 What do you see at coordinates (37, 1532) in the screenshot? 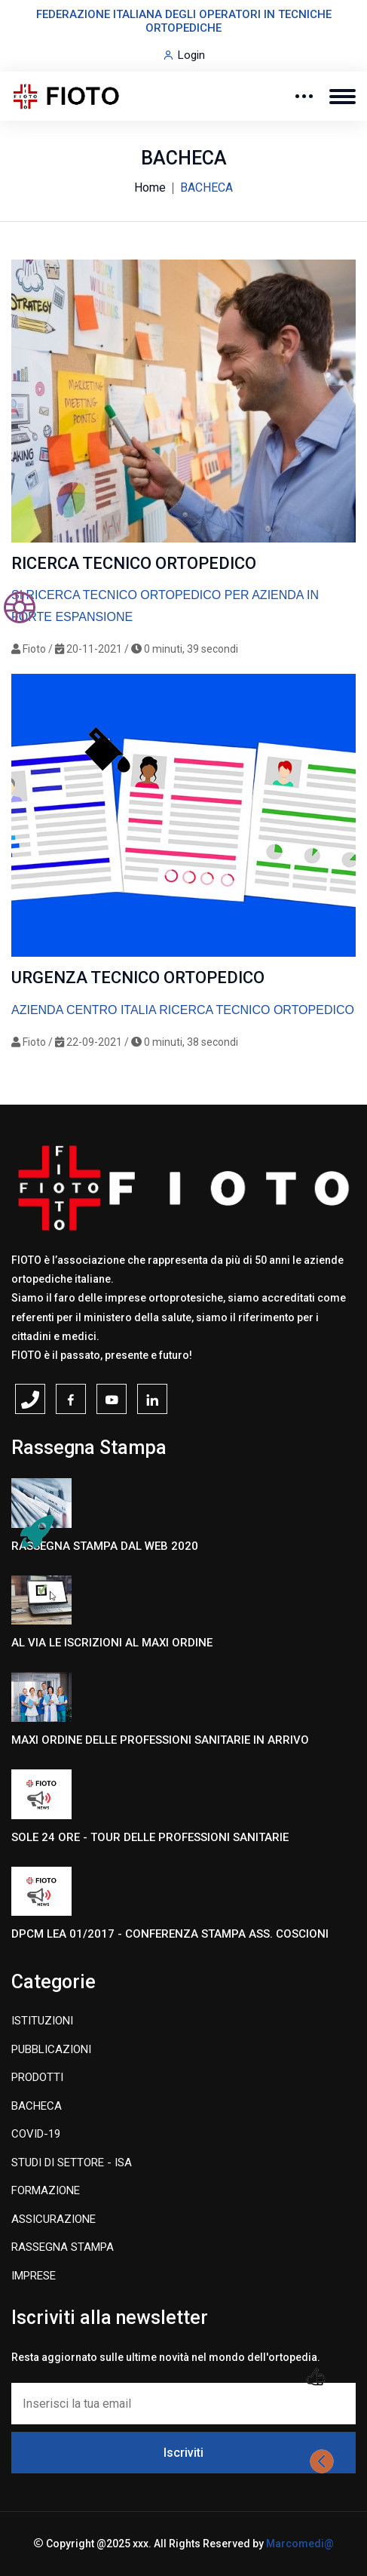
I see `launch or deploy an application` at bounding box center [37, 1532].